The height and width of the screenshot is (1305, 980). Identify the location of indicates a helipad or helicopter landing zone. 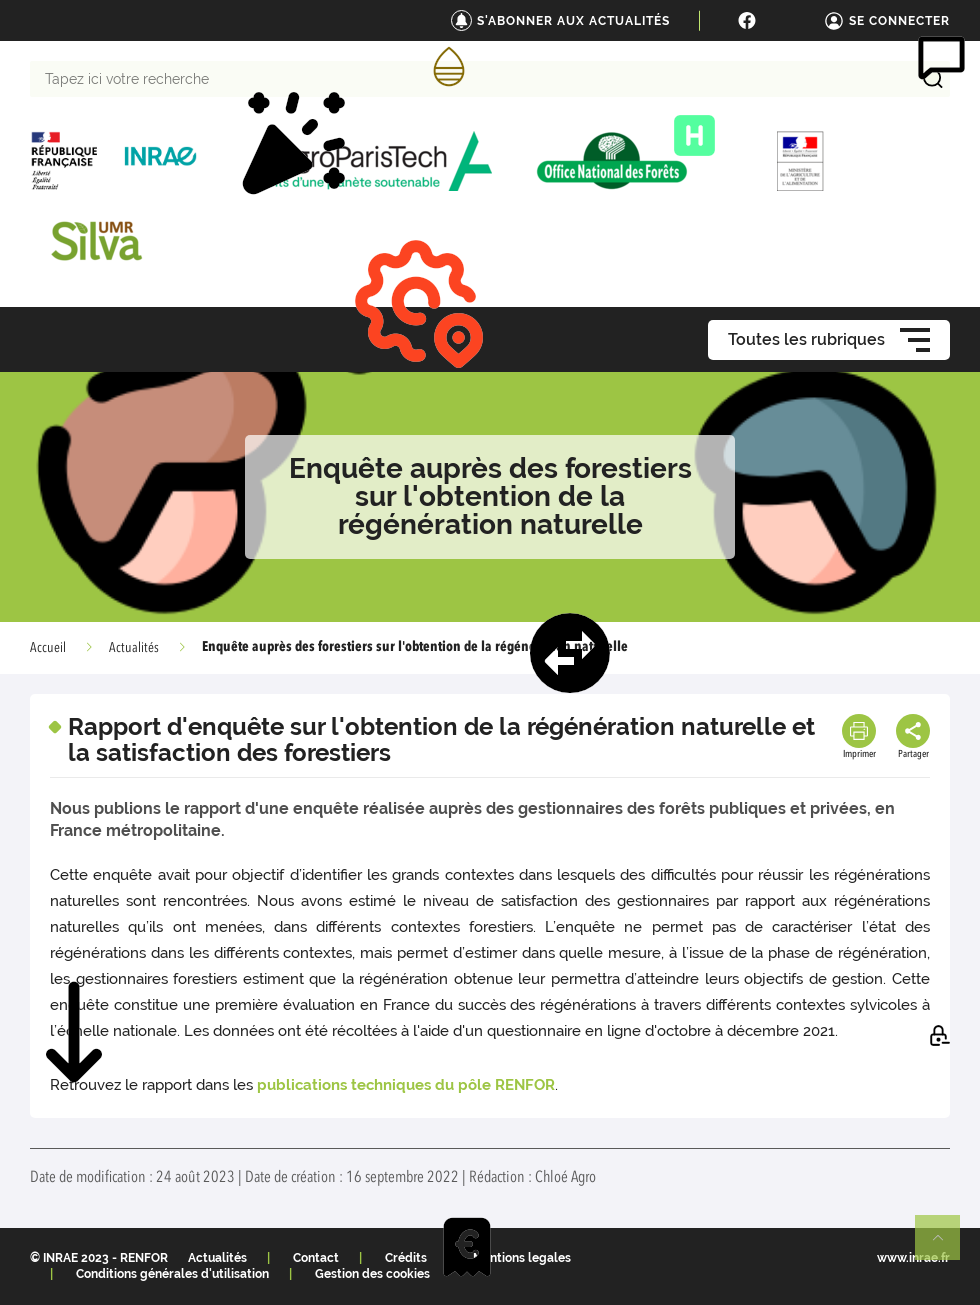
(694, 135).